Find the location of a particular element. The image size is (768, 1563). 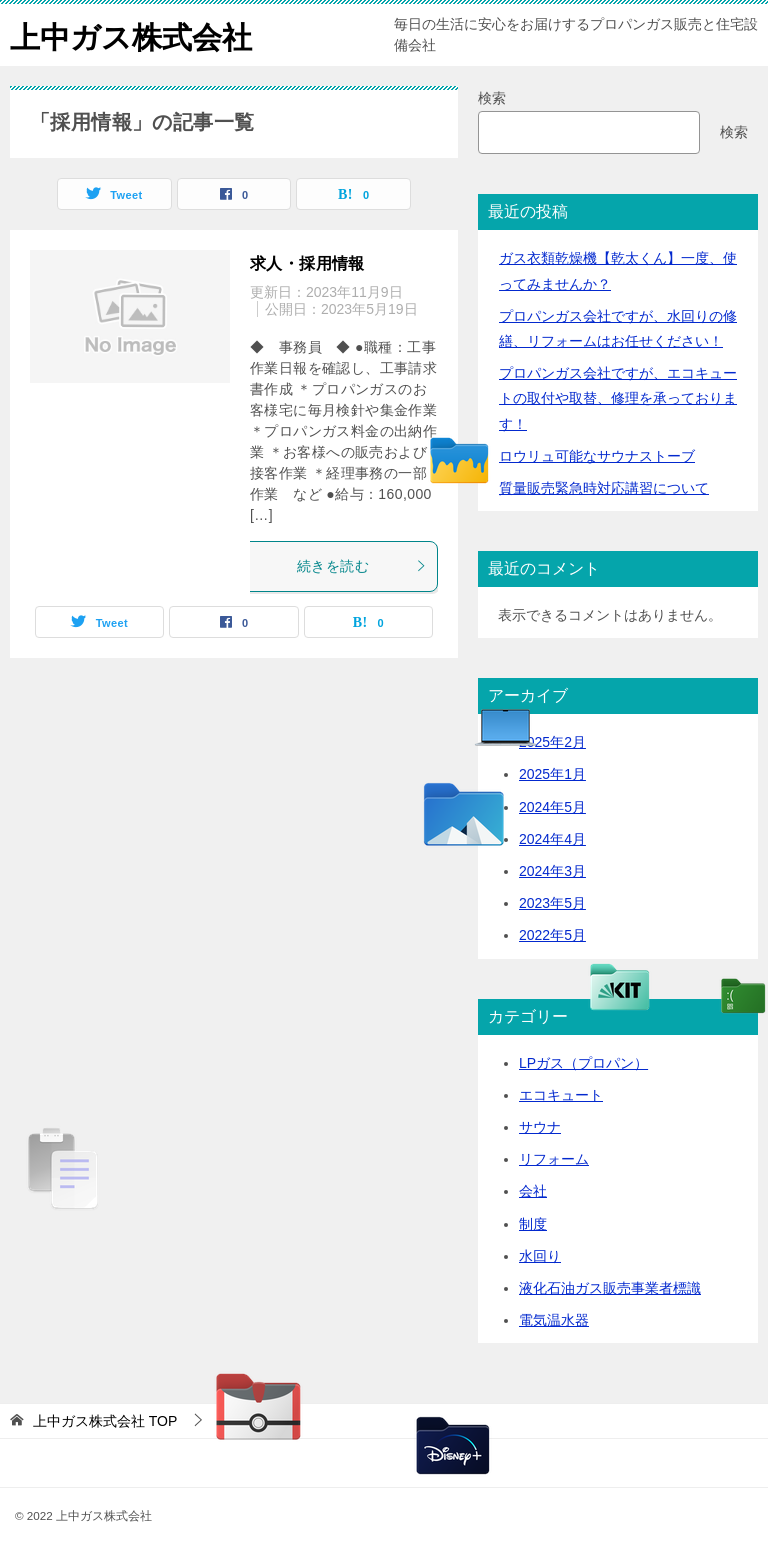

open folder to view contents is located at coordinates (459, 462).